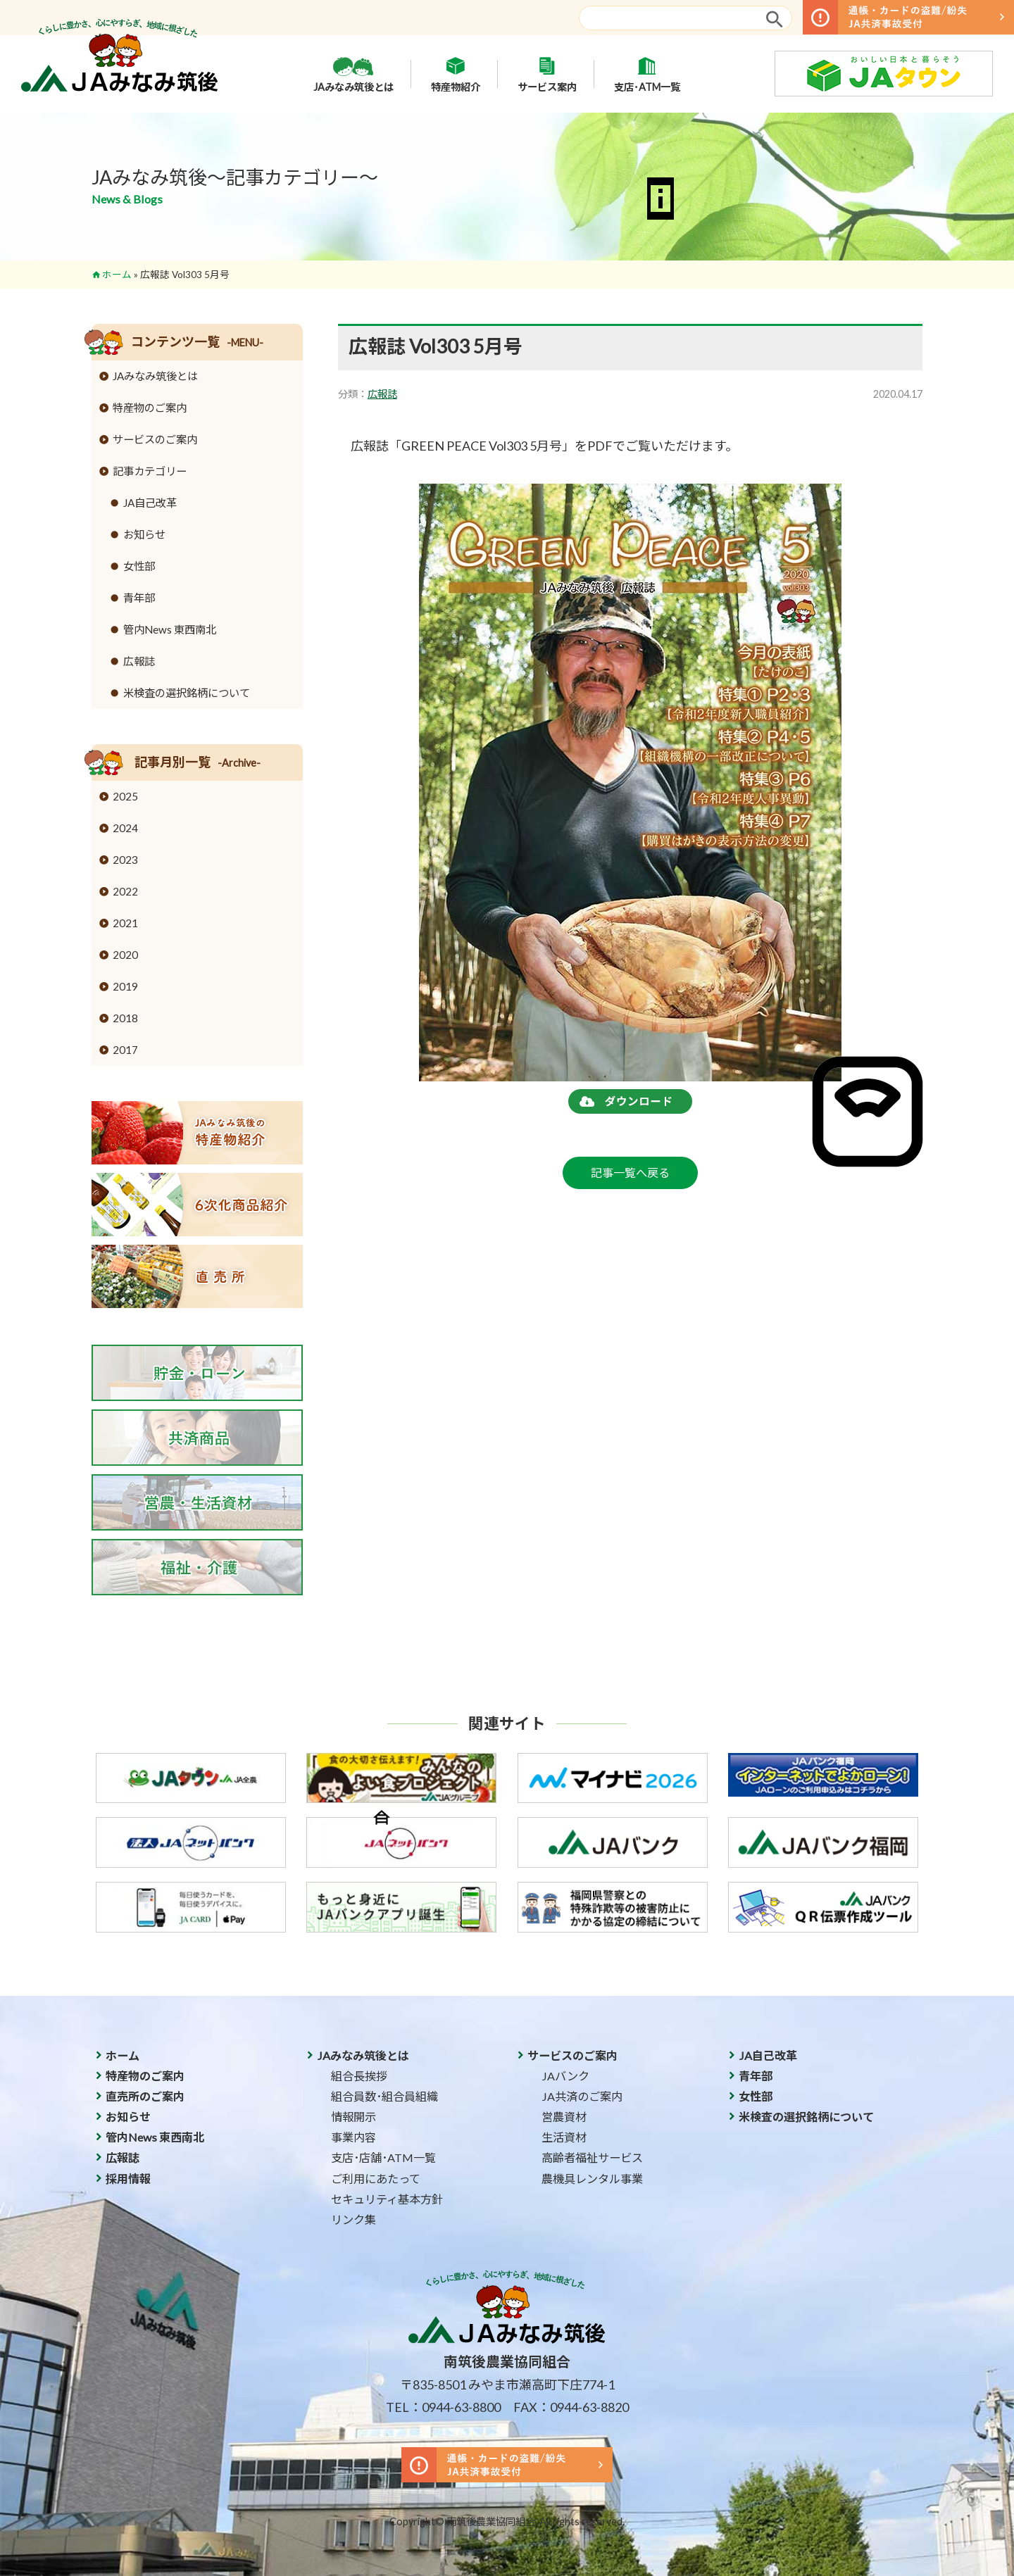  I want to click on view home exterior or siding options, so click(382, 1818).